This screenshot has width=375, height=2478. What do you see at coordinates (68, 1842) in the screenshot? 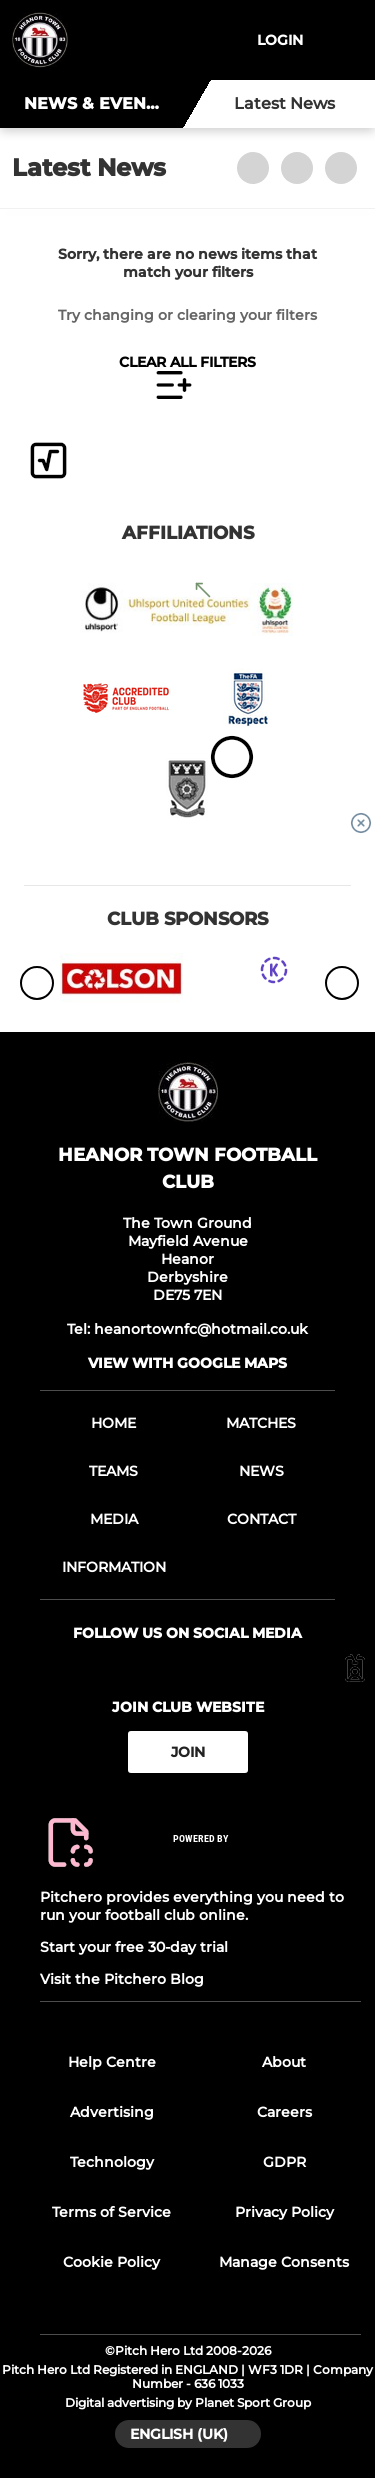
I see `scan a document` at bounding box center [68, 1842].